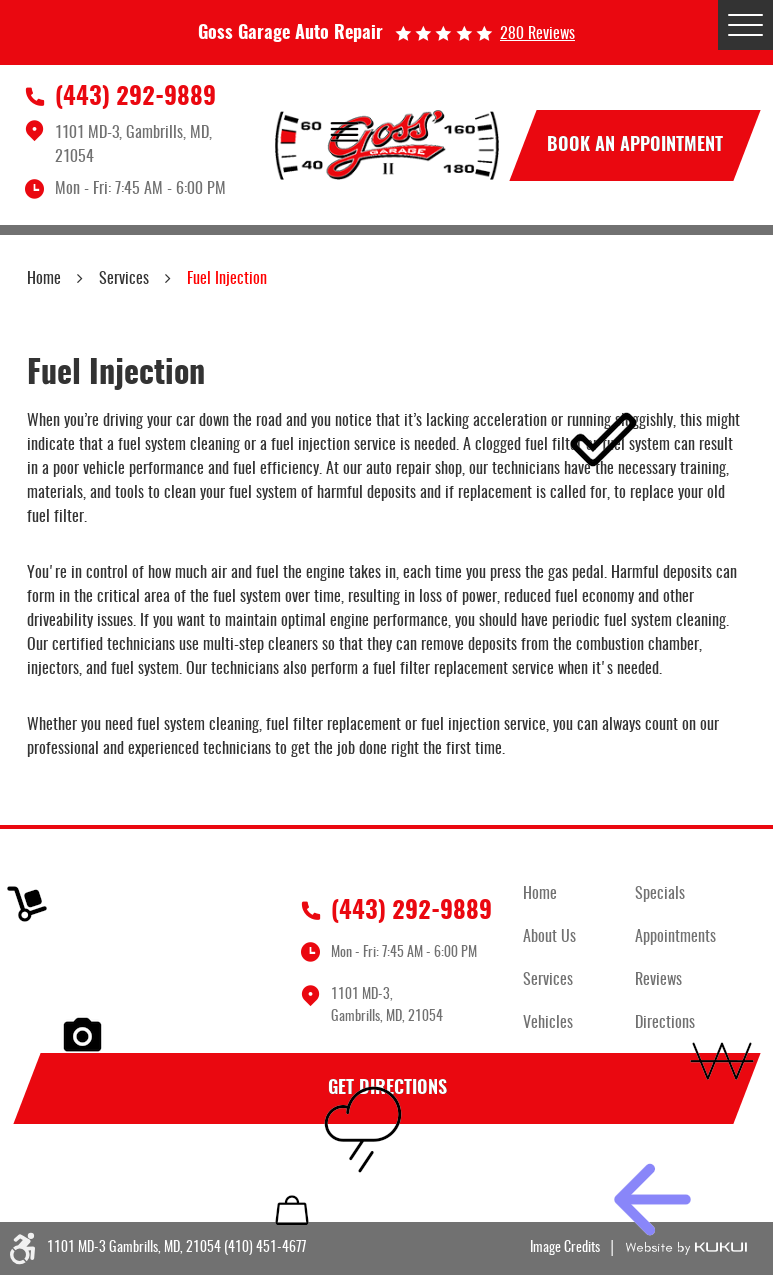 The image size is (773, 1275). I want to click on view your shopping bag, so click(292, 1212).